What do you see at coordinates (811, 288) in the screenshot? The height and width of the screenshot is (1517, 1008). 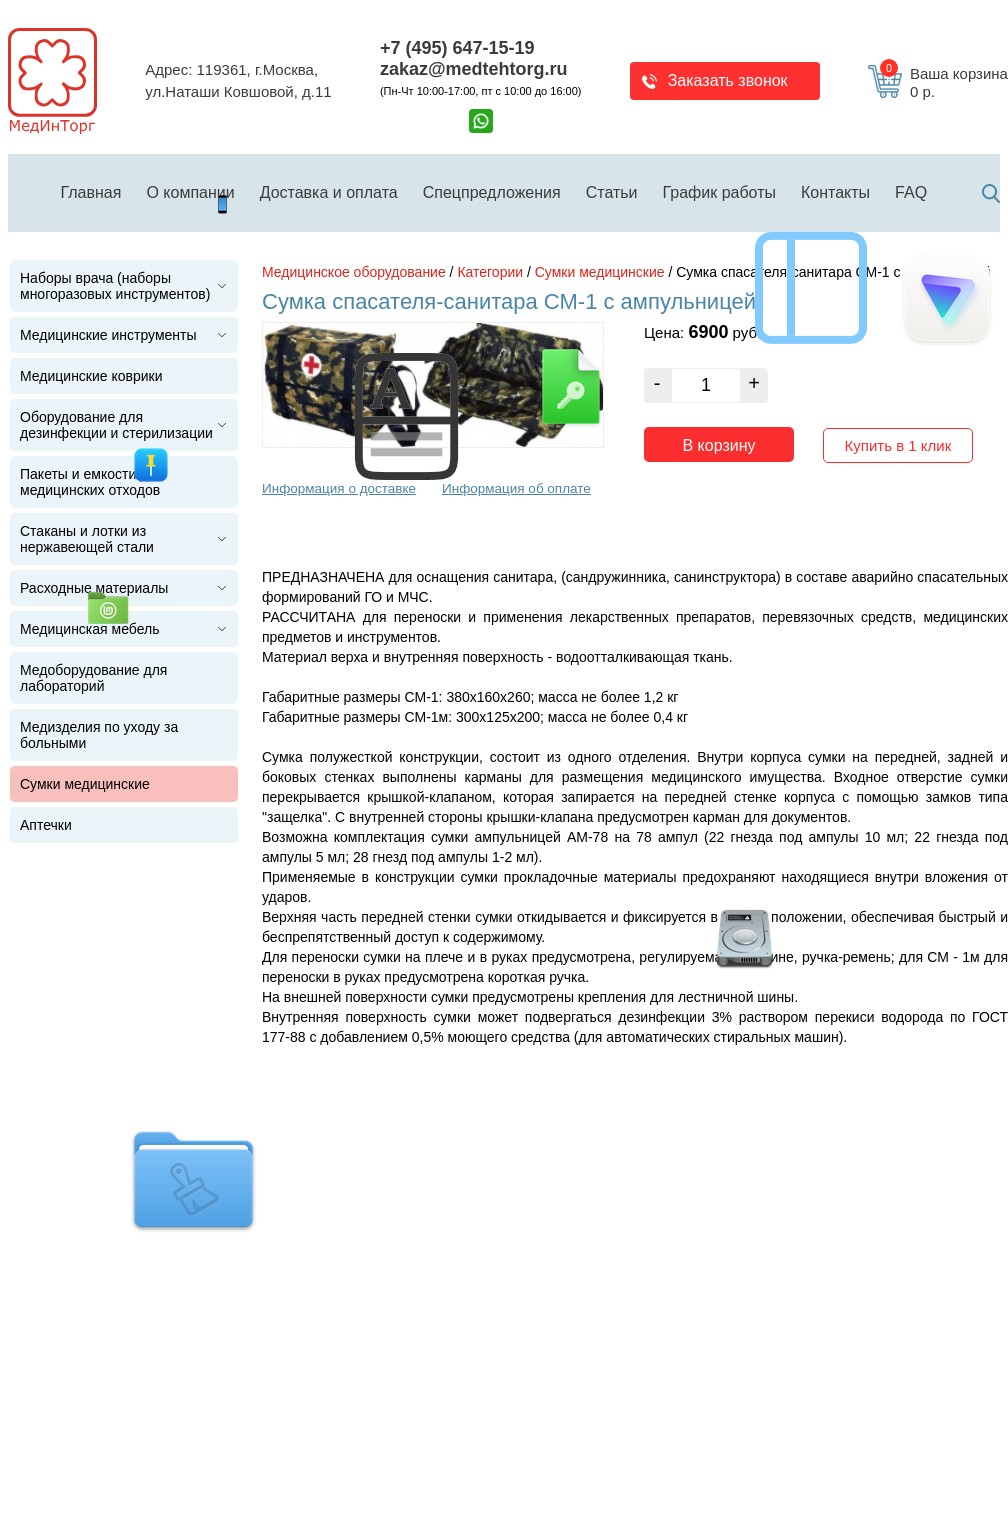 I see `toggle sidebar panel visibility` at bounding box center [811, 288].